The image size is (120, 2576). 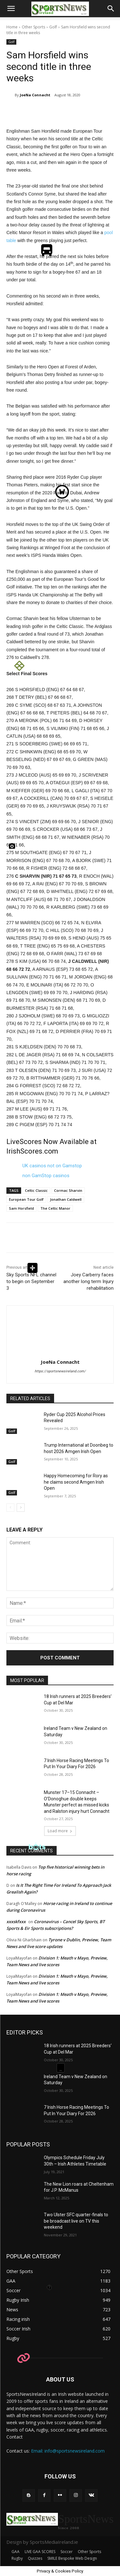 I want to click on view delivery or shipping status, so click(x=47, y=250).